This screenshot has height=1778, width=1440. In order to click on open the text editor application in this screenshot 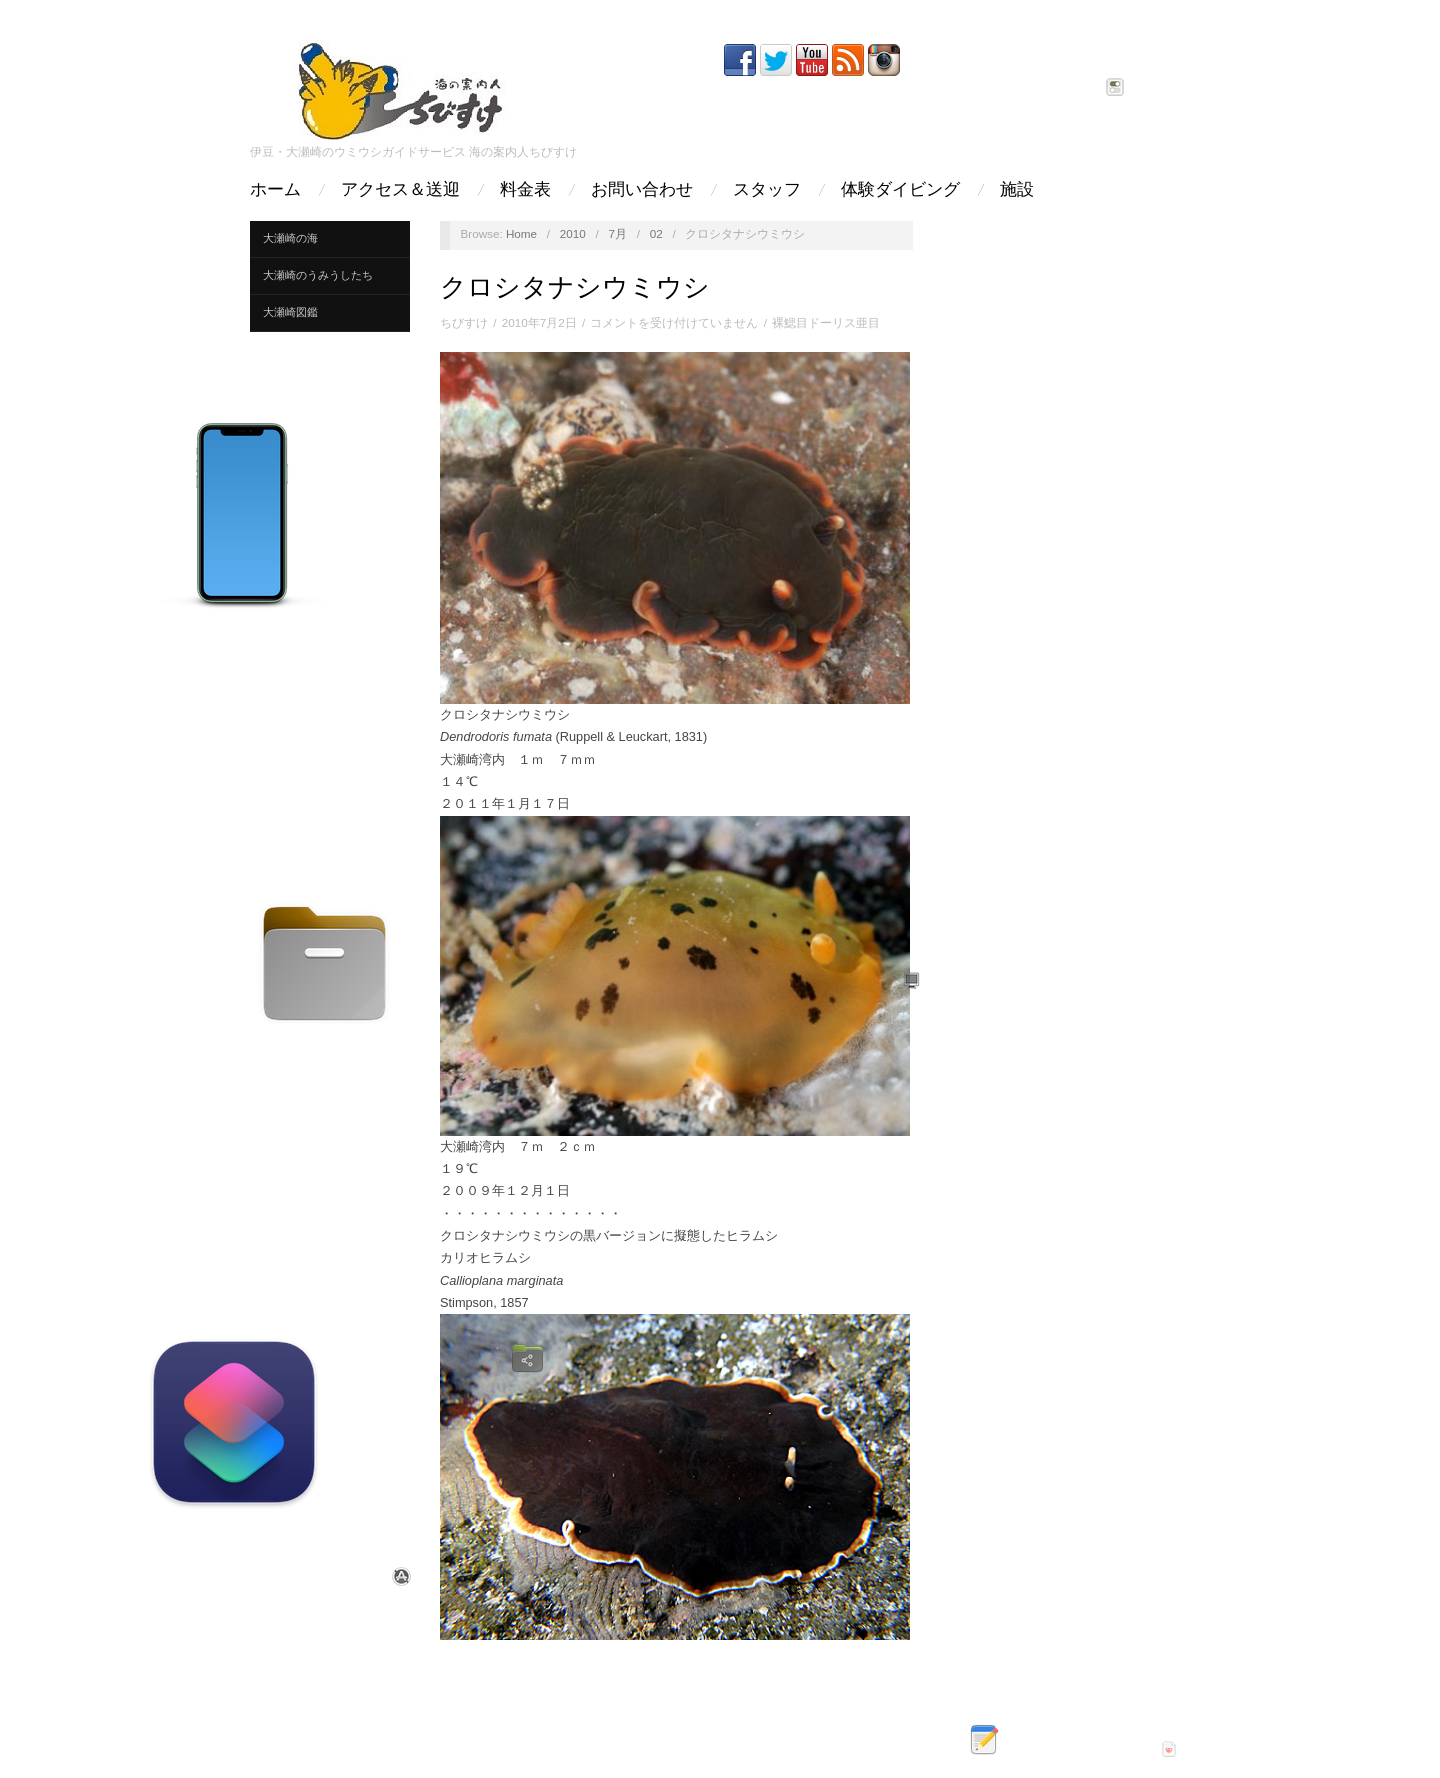, I will do `click(983, 1739)`.